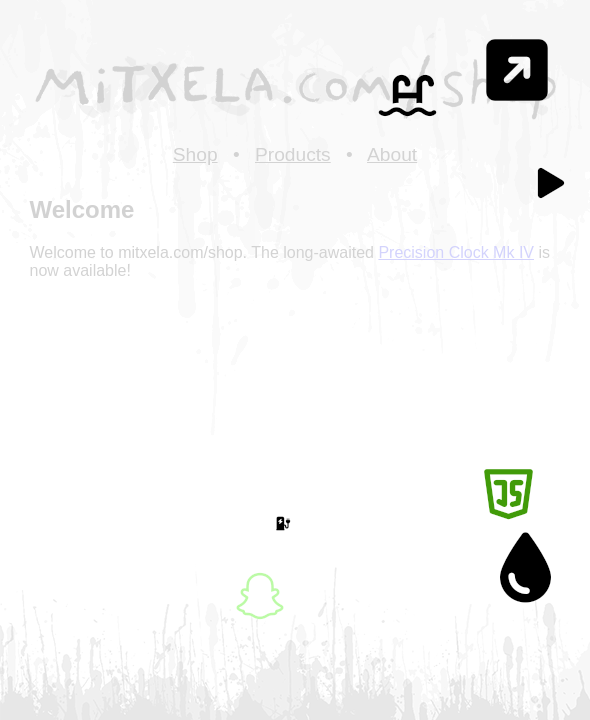 This screenshot has height=720, width=590. What do you see at coordinates (508, 493) in the screenshot?
I see `indicates javascript code or file type` at bounding box center [508, 493].